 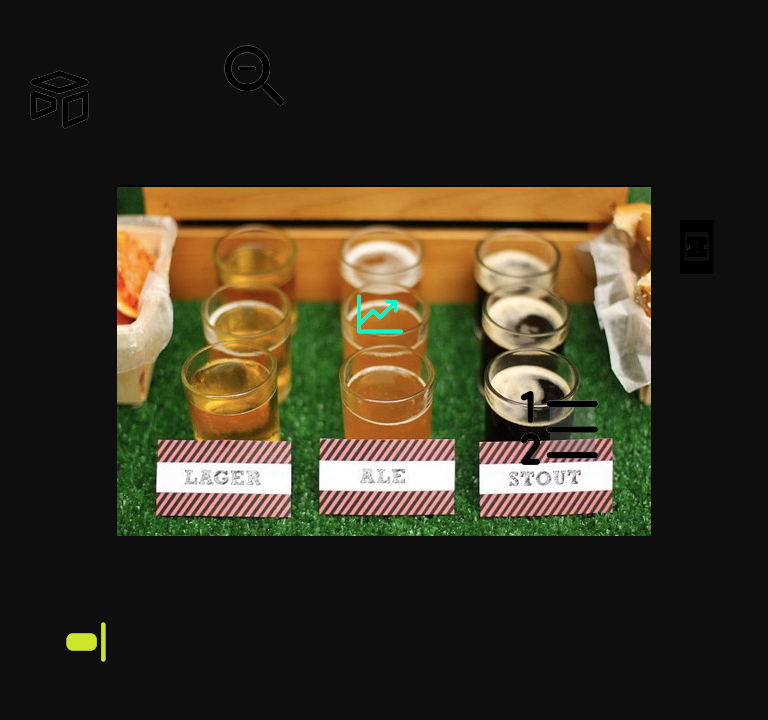 I want to click on open airtable, so click(x=59, y=99).